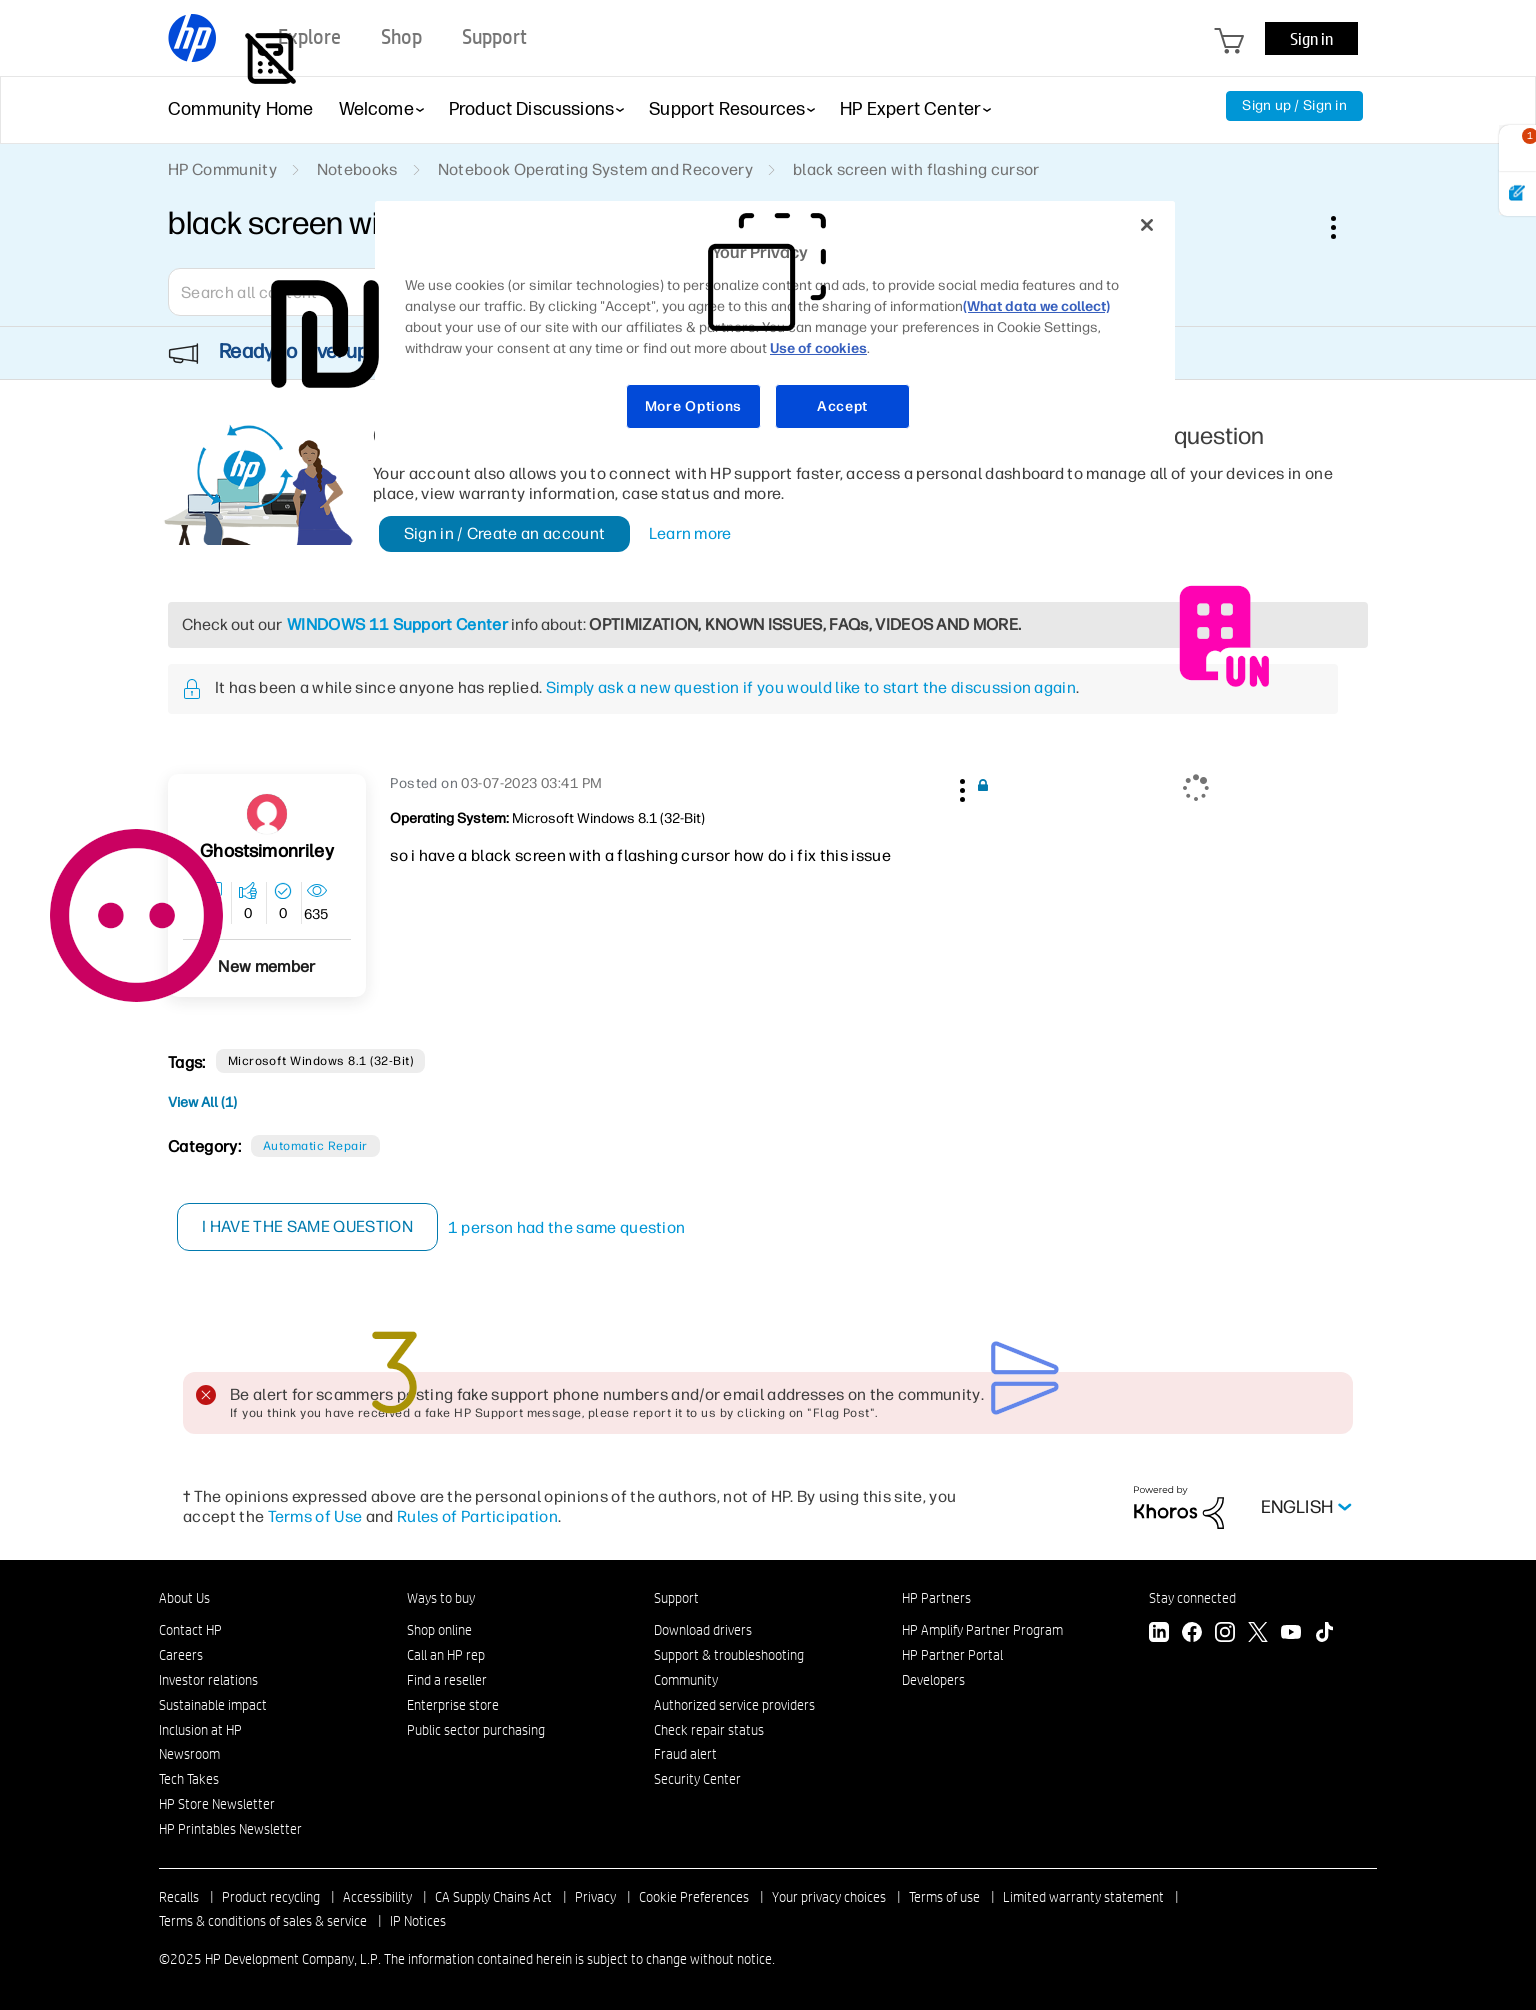  I want to click on flip image vertically, so click(1022, 1378).